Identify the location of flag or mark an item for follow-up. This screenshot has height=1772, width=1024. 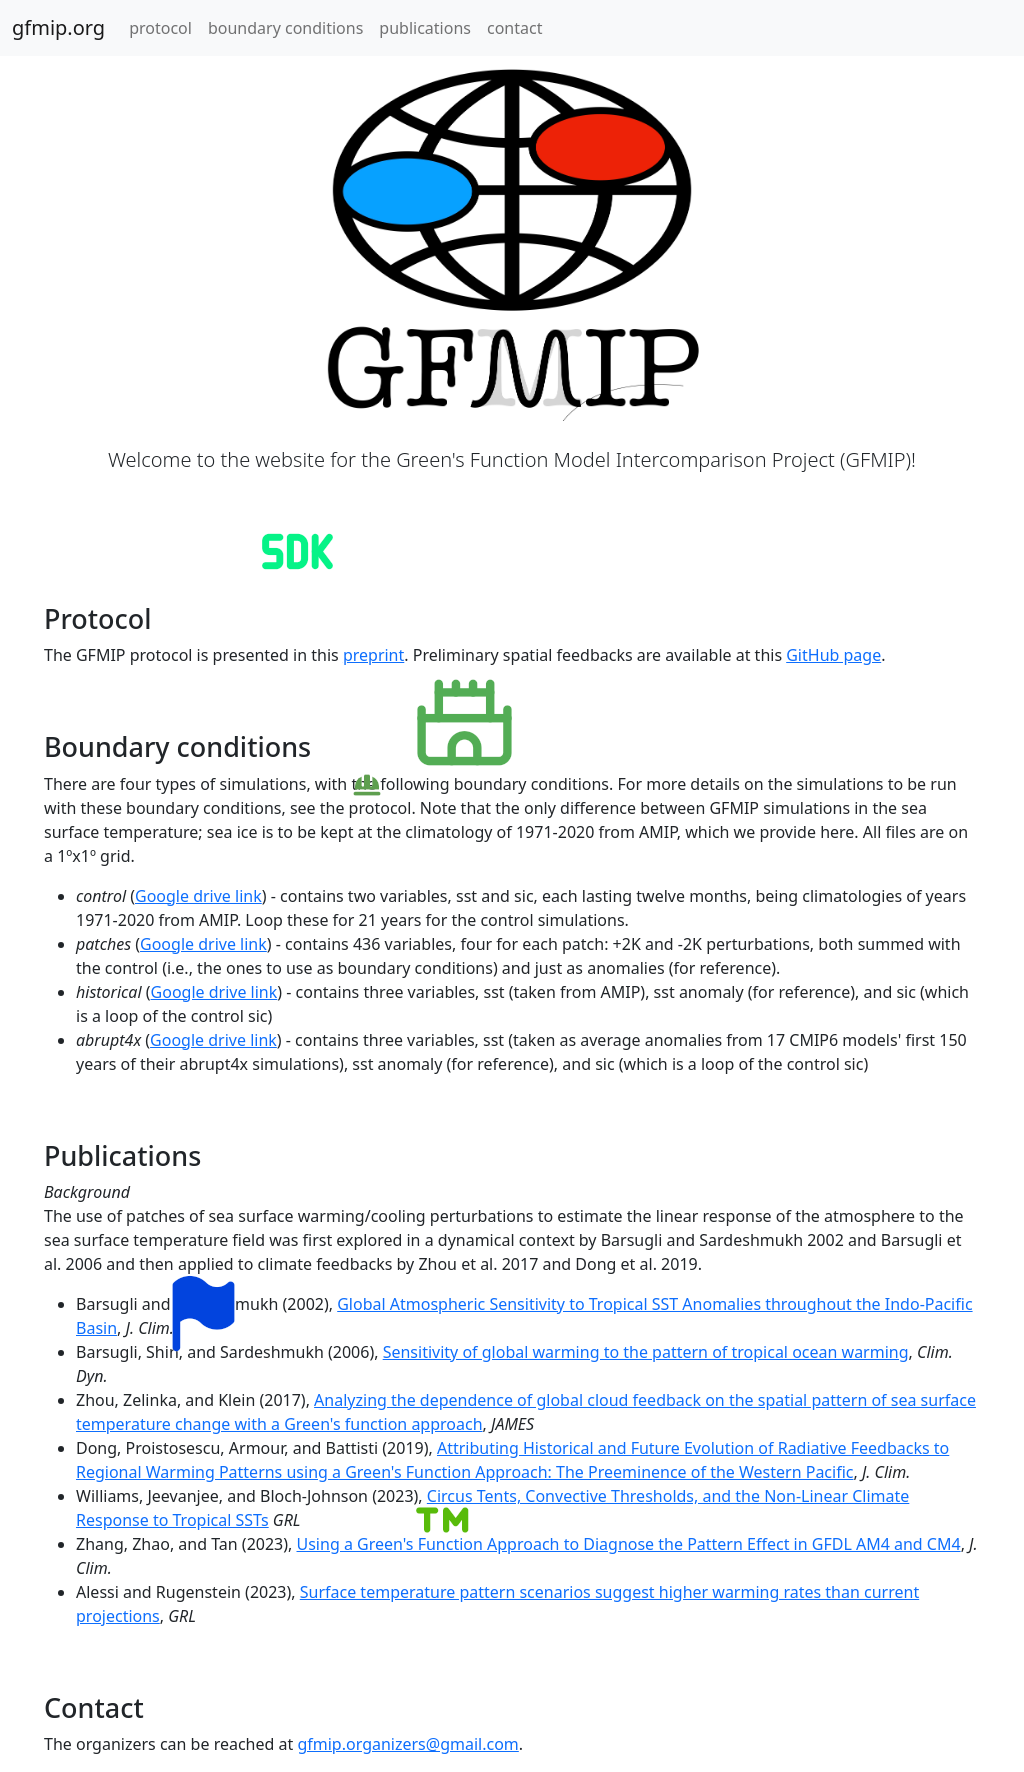
(203, 1312).